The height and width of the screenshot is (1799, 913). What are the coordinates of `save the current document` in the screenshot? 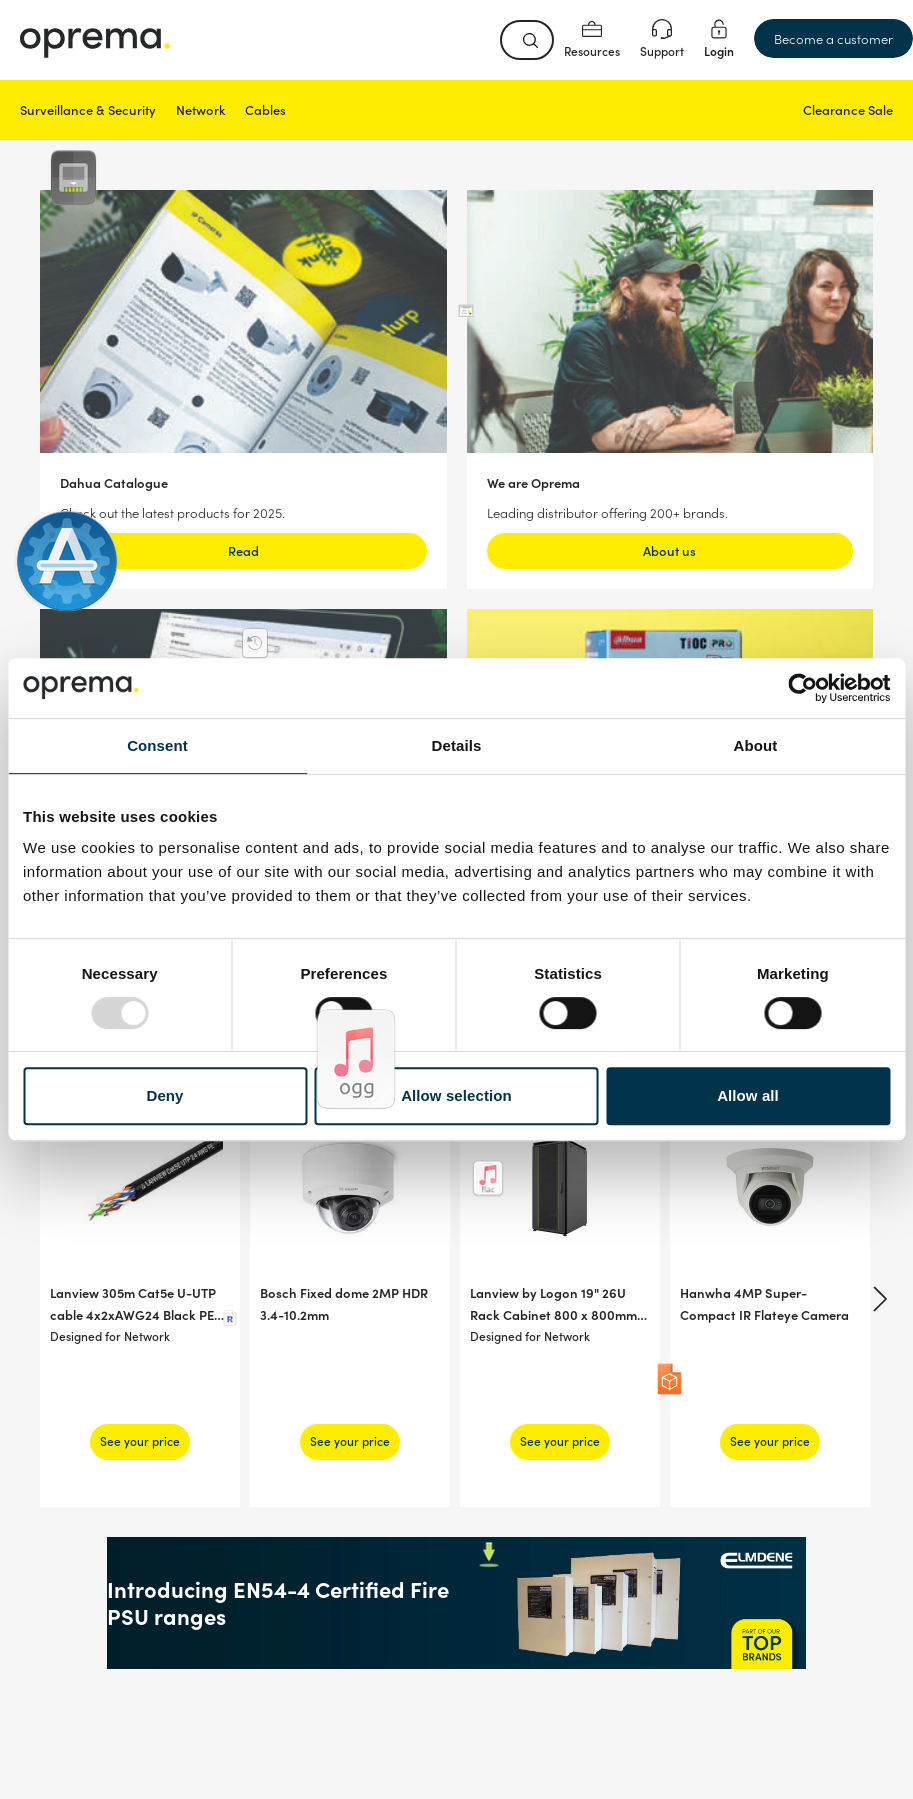 It's located at (489, 1552).